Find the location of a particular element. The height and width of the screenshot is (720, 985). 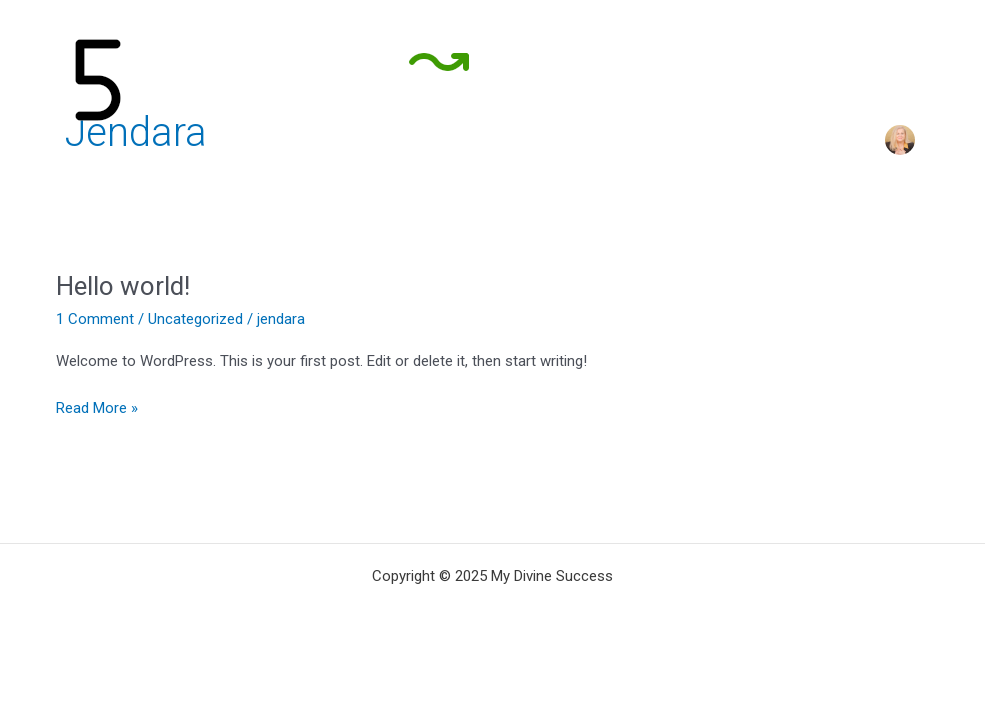

indicates step 5 in a multi-step process is located at coordinates (98, 80).